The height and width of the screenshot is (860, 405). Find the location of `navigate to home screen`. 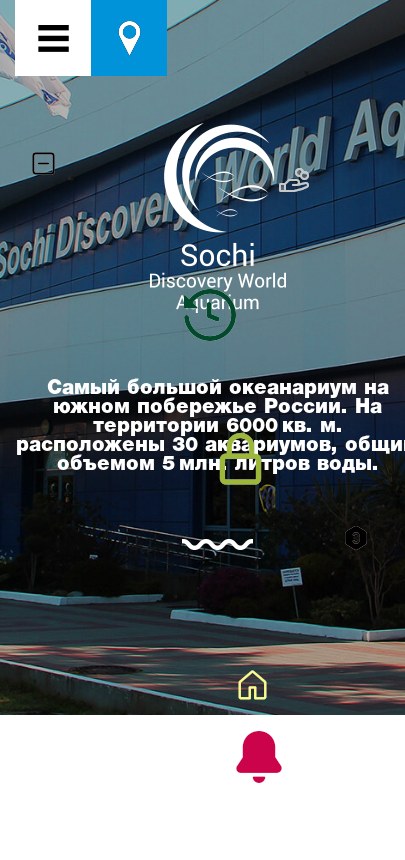

navigate to home screen is located at coordinates (252, 685).